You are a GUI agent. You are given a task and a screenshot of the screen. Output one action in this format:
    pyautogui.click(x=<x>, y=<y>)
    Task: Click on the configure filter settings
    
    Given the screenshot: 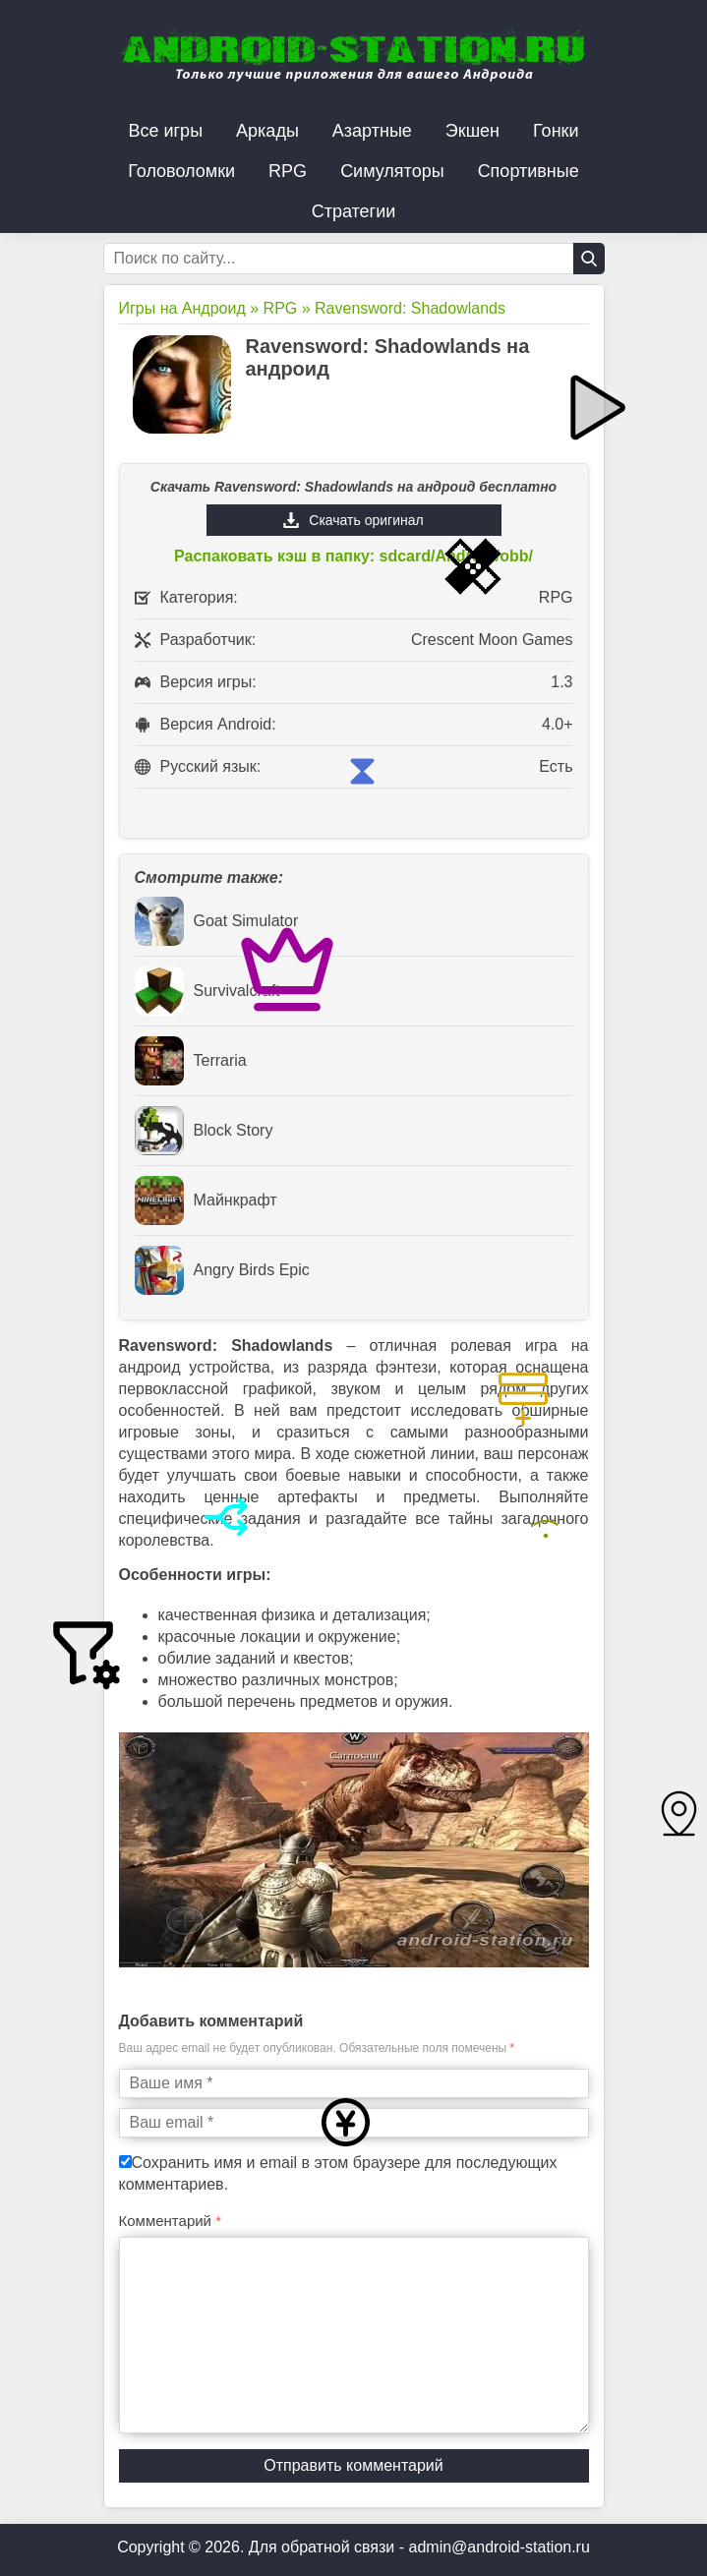 What is the action you would take?
    pyautogui.click(x=83, y=1651)
    